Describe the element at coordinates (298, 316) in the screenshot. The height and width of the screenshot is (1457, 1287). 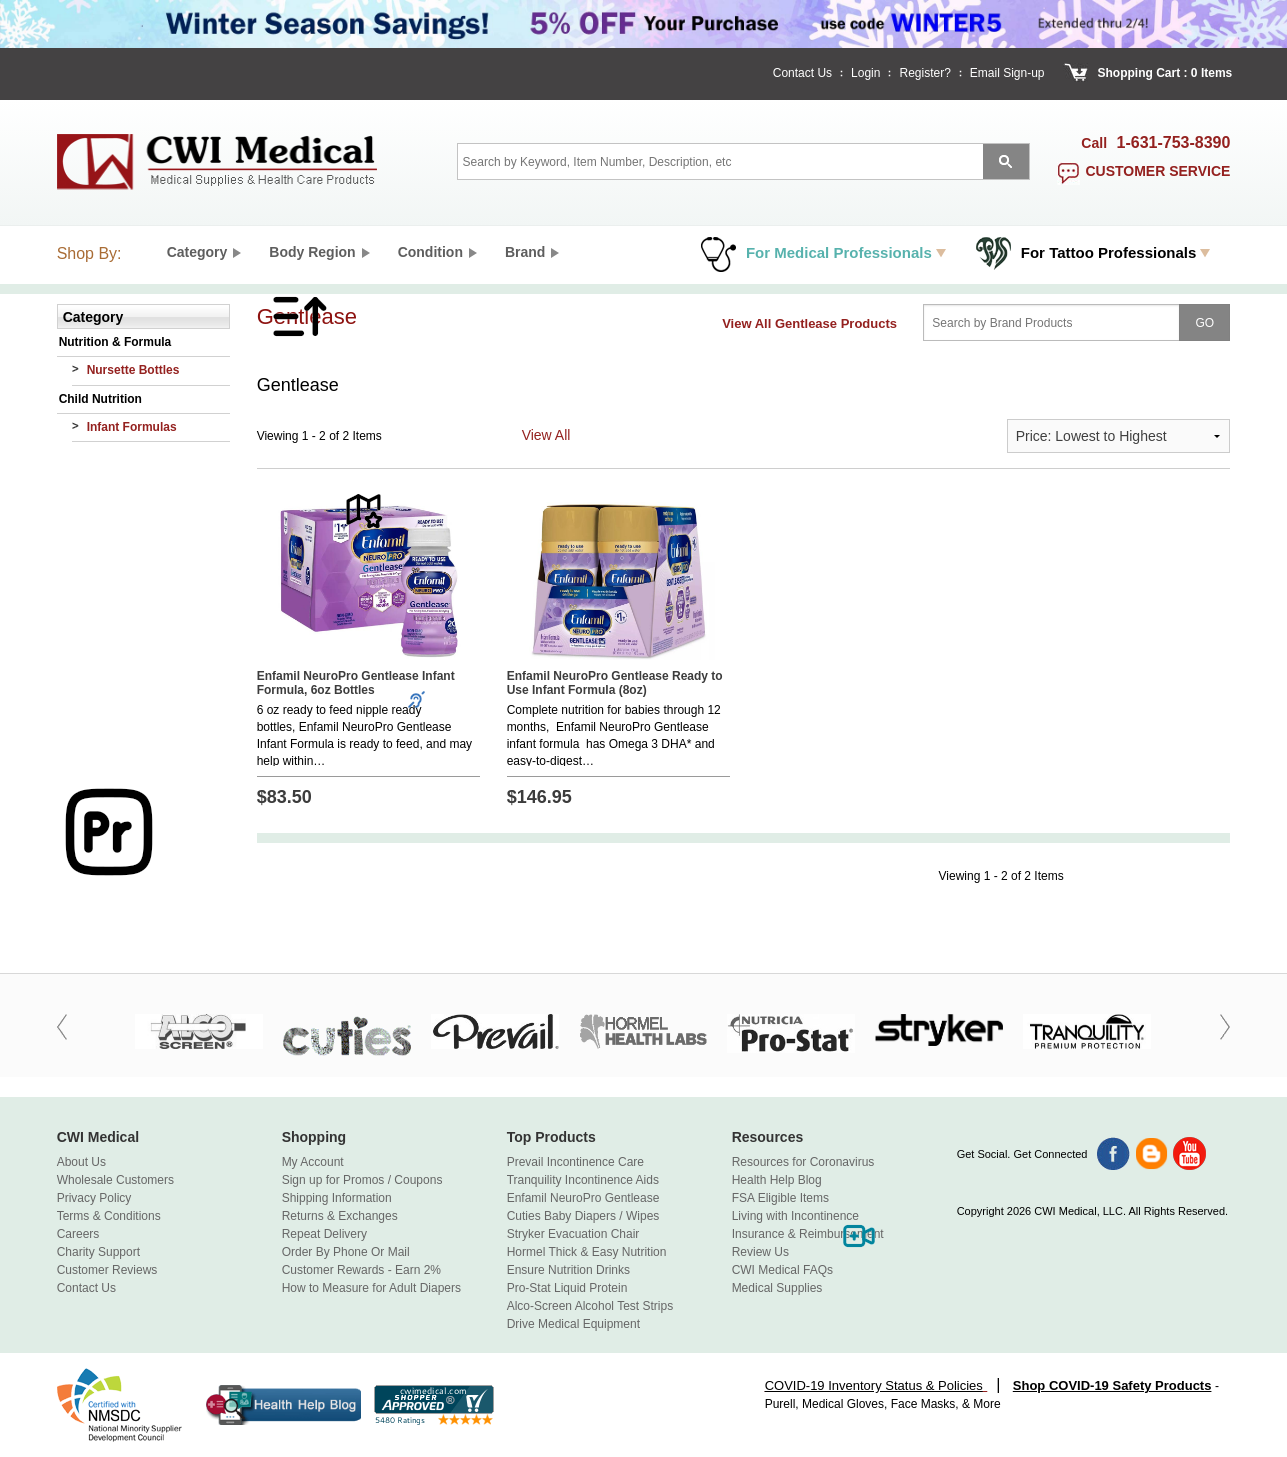
I see `sort items in ascending order` at that location.